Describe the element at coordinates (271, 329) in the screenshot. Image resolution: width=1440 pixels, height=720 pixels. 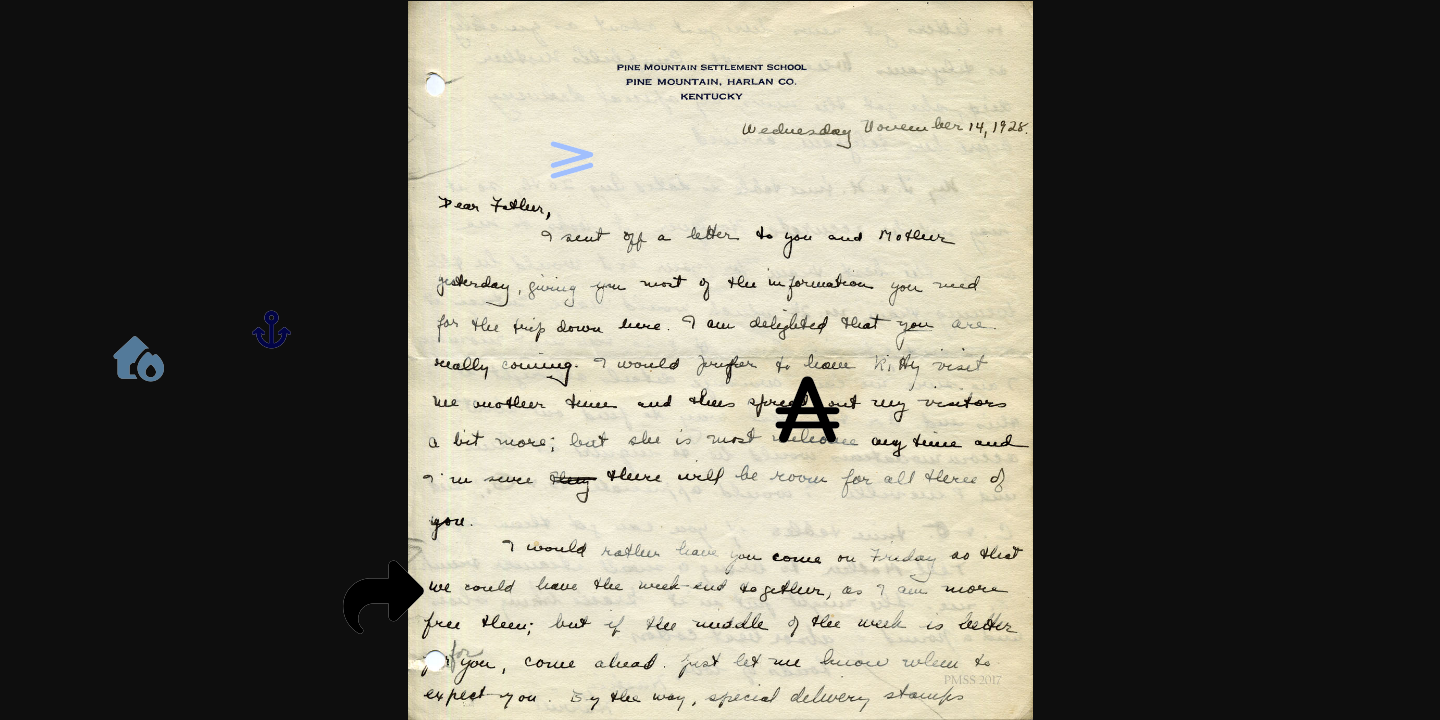
I see `create an anchor link or bookmark point` at that location.